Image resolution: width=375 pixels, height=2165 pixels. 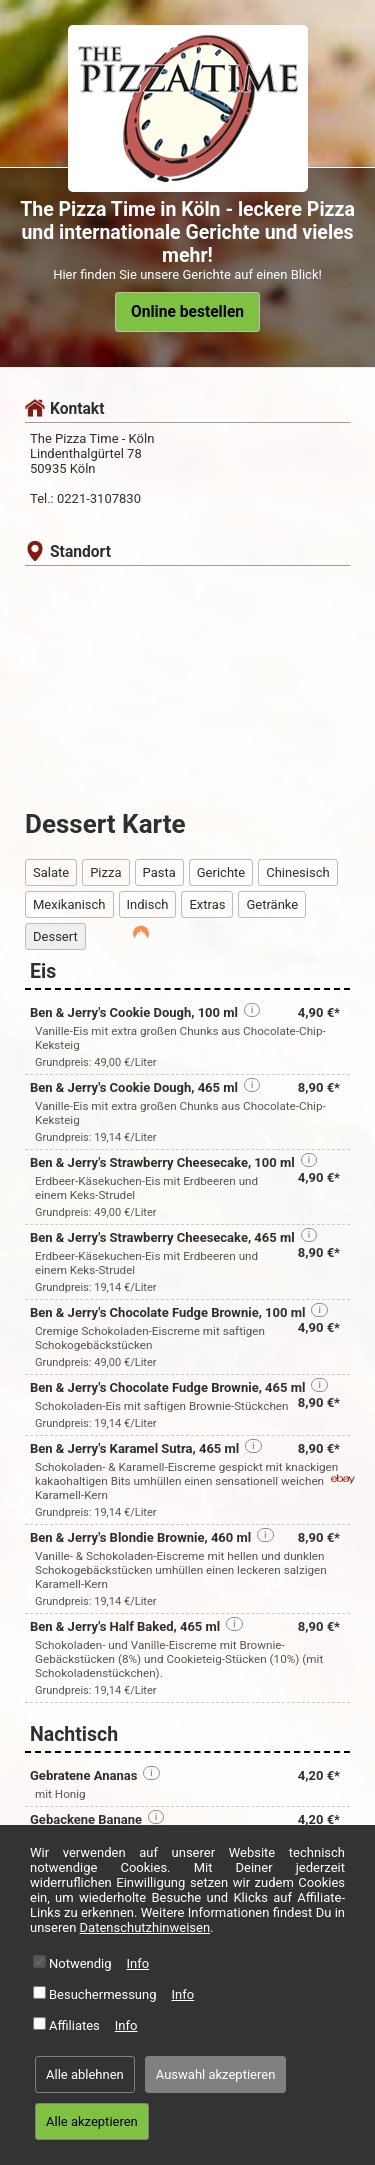 I want to click on open the NordVPN app, so click(x=141, y=932).